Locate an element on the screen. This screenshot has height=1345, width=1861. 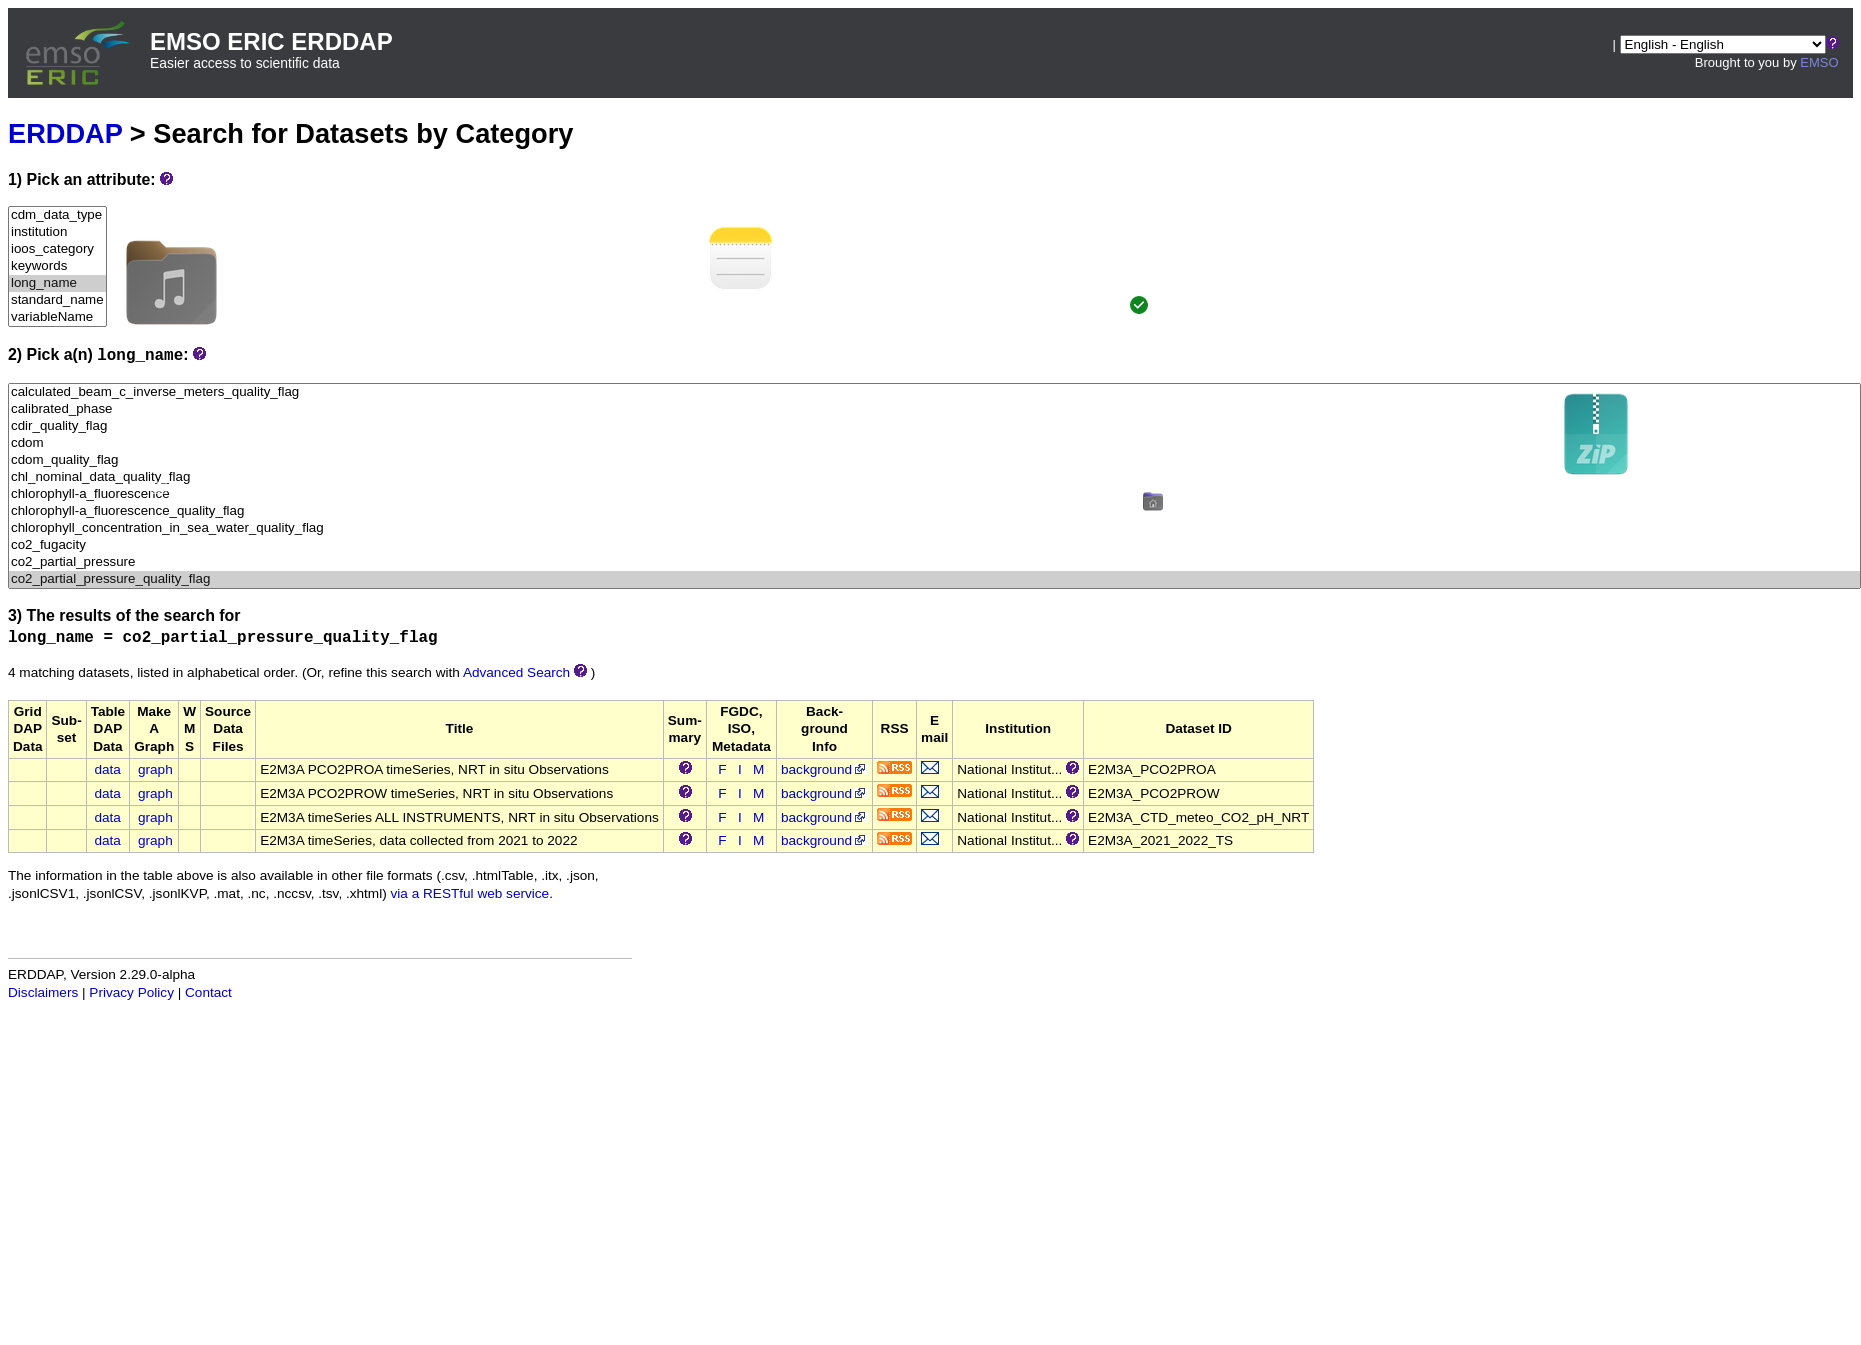
access your home folder is located at coordinates (1153, 501).